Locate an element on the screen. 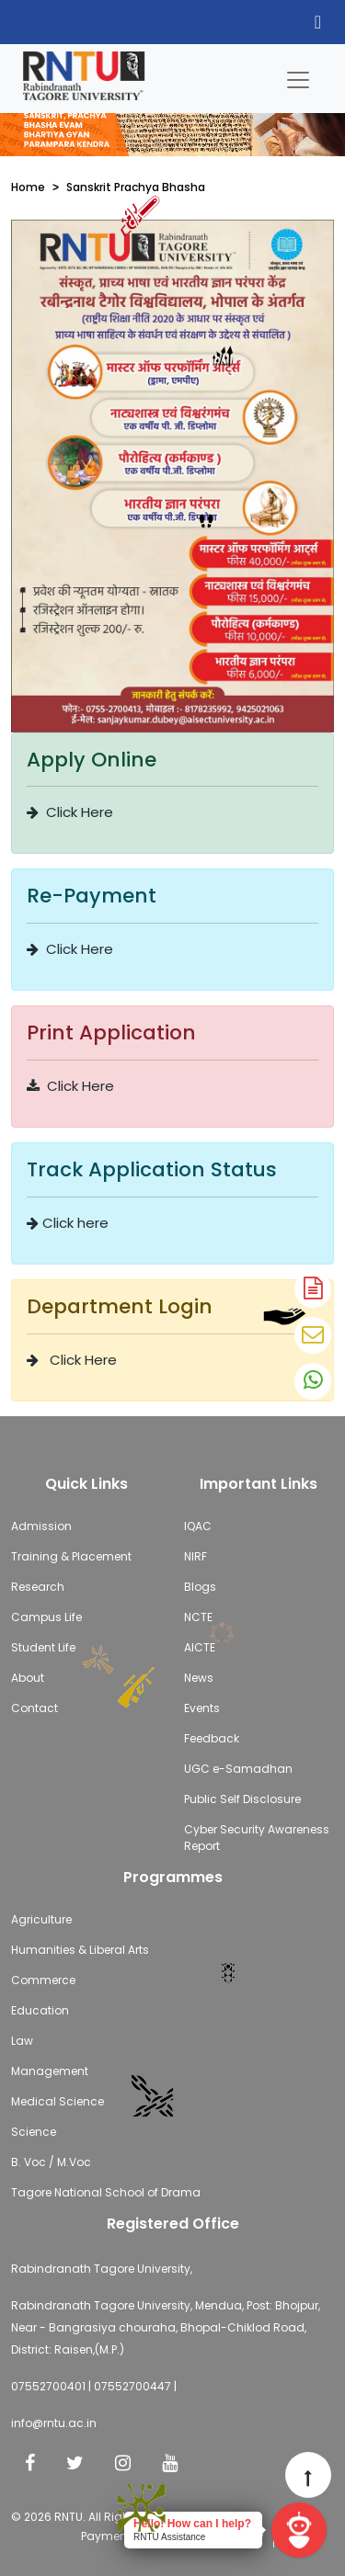 The image size is (345, 2576). chainsaw tool or equipment icon is located at coordinates (140, 216).